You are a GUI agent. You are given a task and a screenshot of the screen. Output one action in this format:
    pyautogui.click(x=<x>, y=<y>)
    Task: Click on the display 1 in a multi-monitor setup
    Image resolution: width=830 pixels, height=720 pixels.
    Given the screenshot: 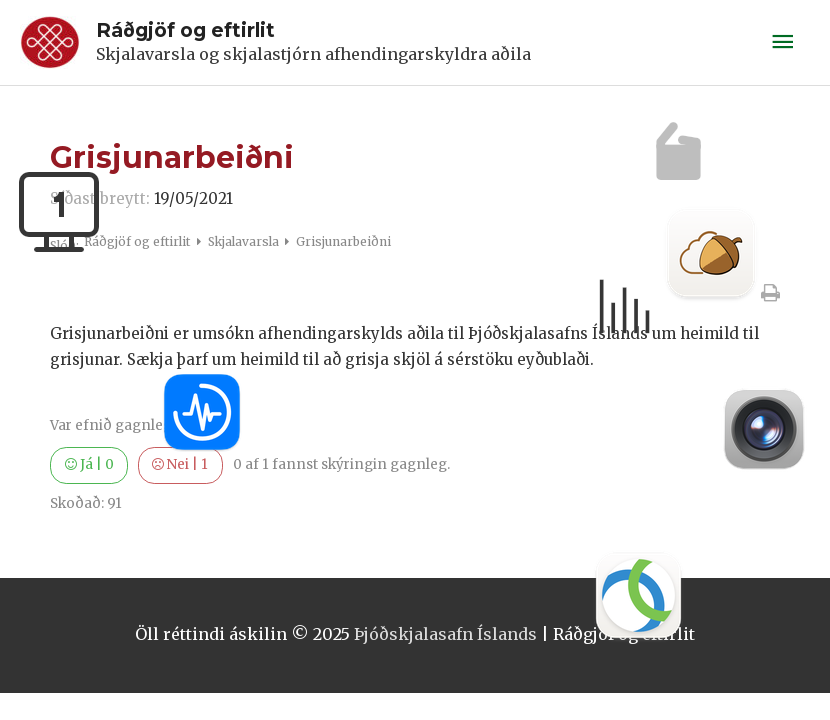 What is the action you would take?
    pyautogui.click(x=59, y=212)
    